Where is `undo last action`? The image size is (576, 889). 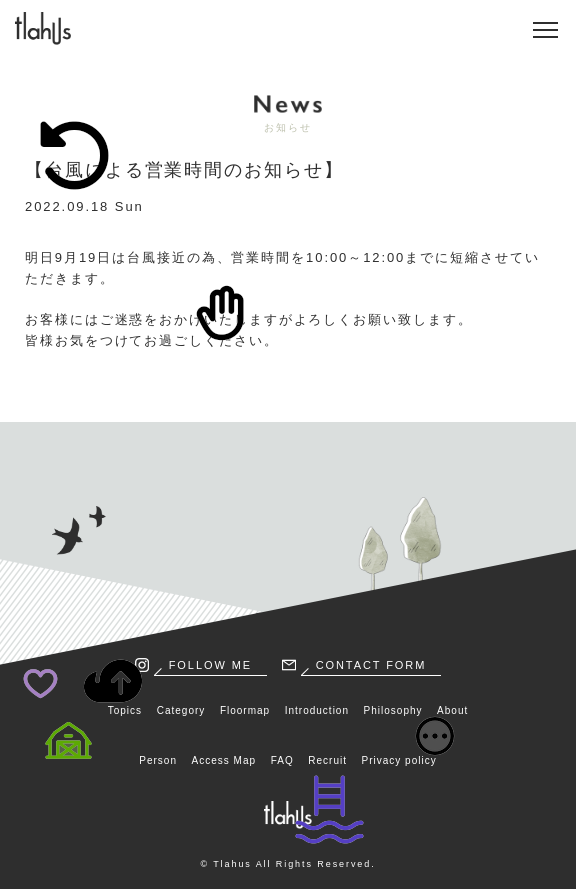 undo last action is located at coordinates (74, 155).